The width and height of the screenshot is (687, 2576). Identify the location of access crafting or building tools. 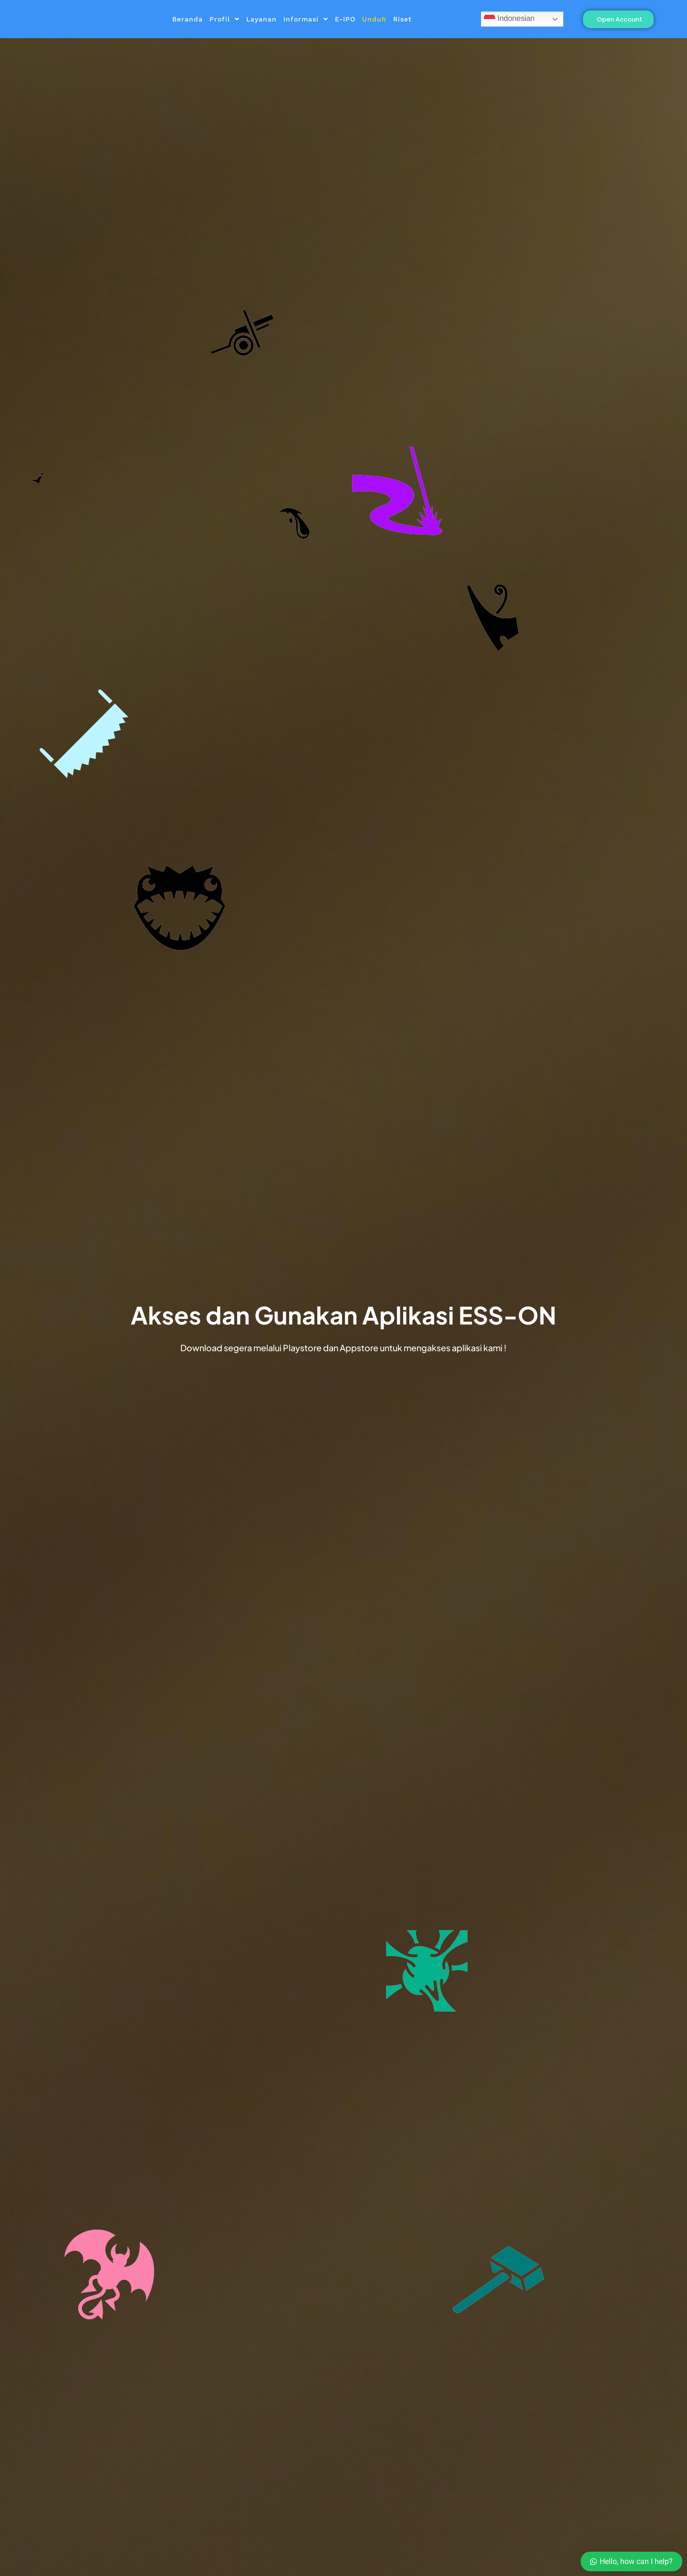
(498, 2279).